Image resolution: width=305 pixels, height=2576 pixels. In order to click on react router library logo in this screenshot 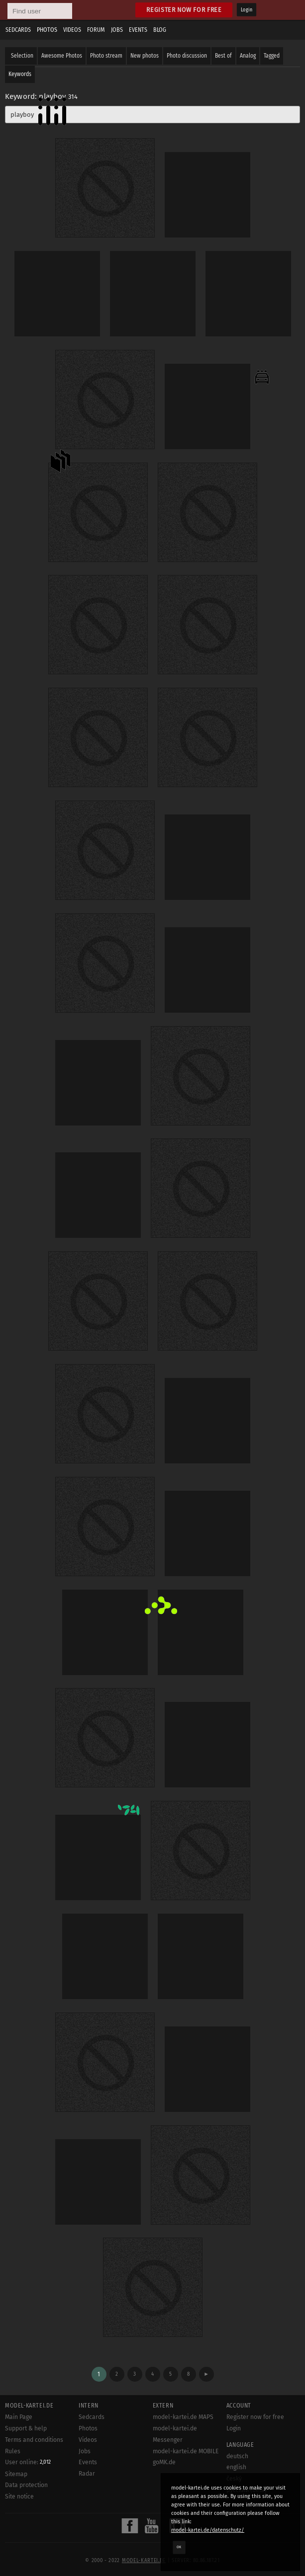, I will do `click(161, 1605)`.